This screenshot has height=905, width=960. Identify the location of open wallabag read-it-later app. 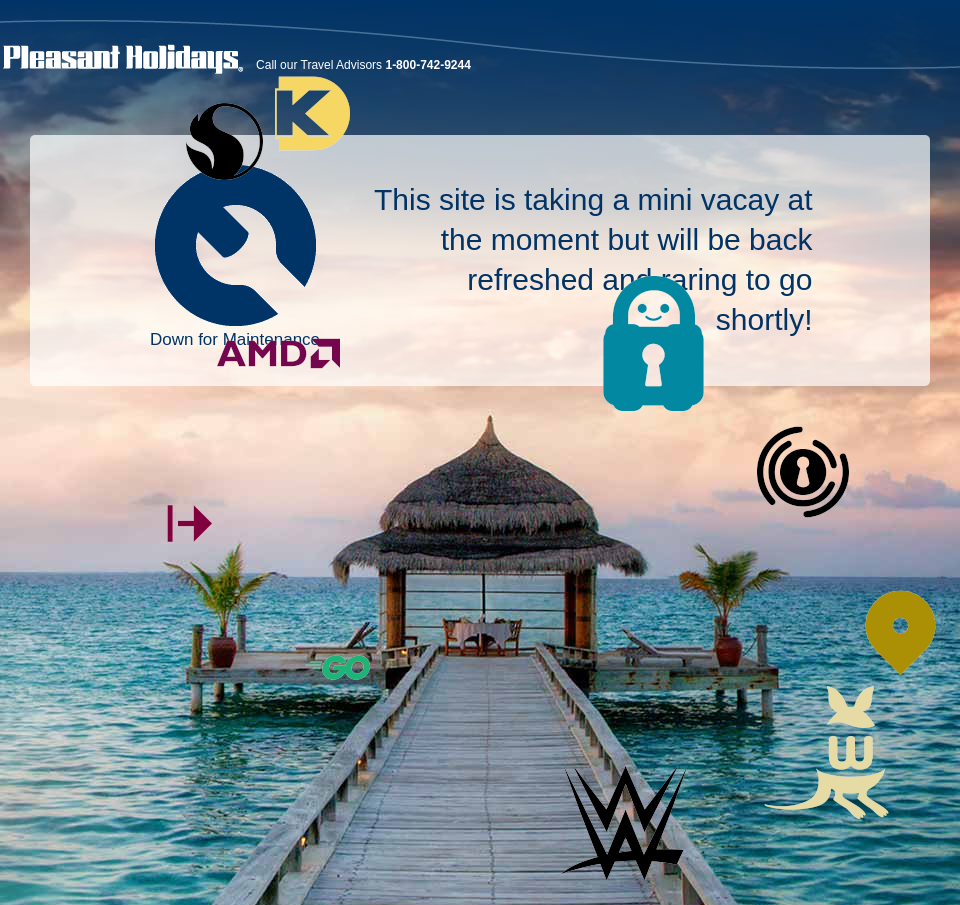
(826, 752).